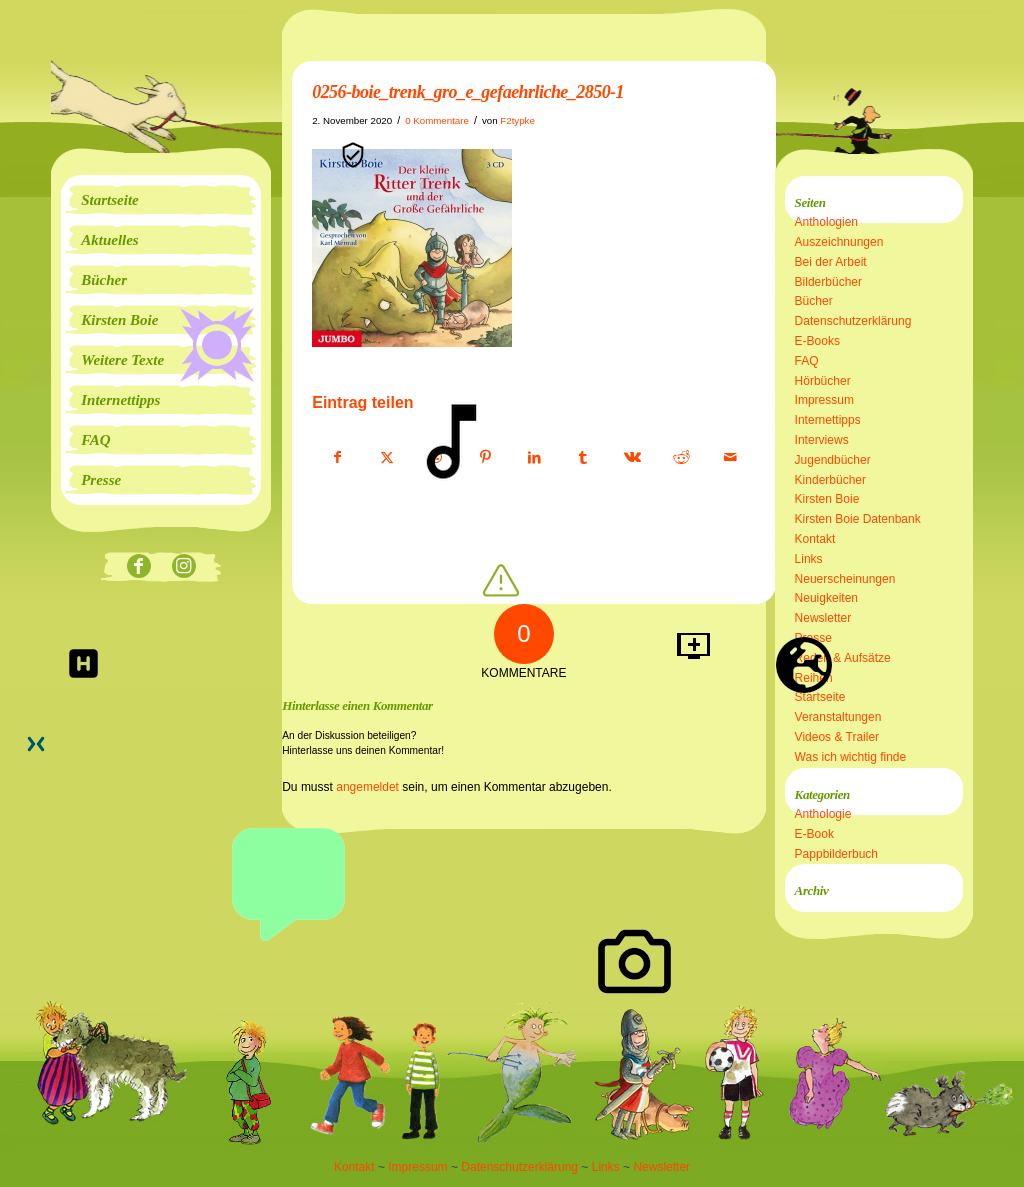 This screenshot has width=1024, height=1187. I want to click on indicates a hospital or medical facility nearby, so click(83, 663).